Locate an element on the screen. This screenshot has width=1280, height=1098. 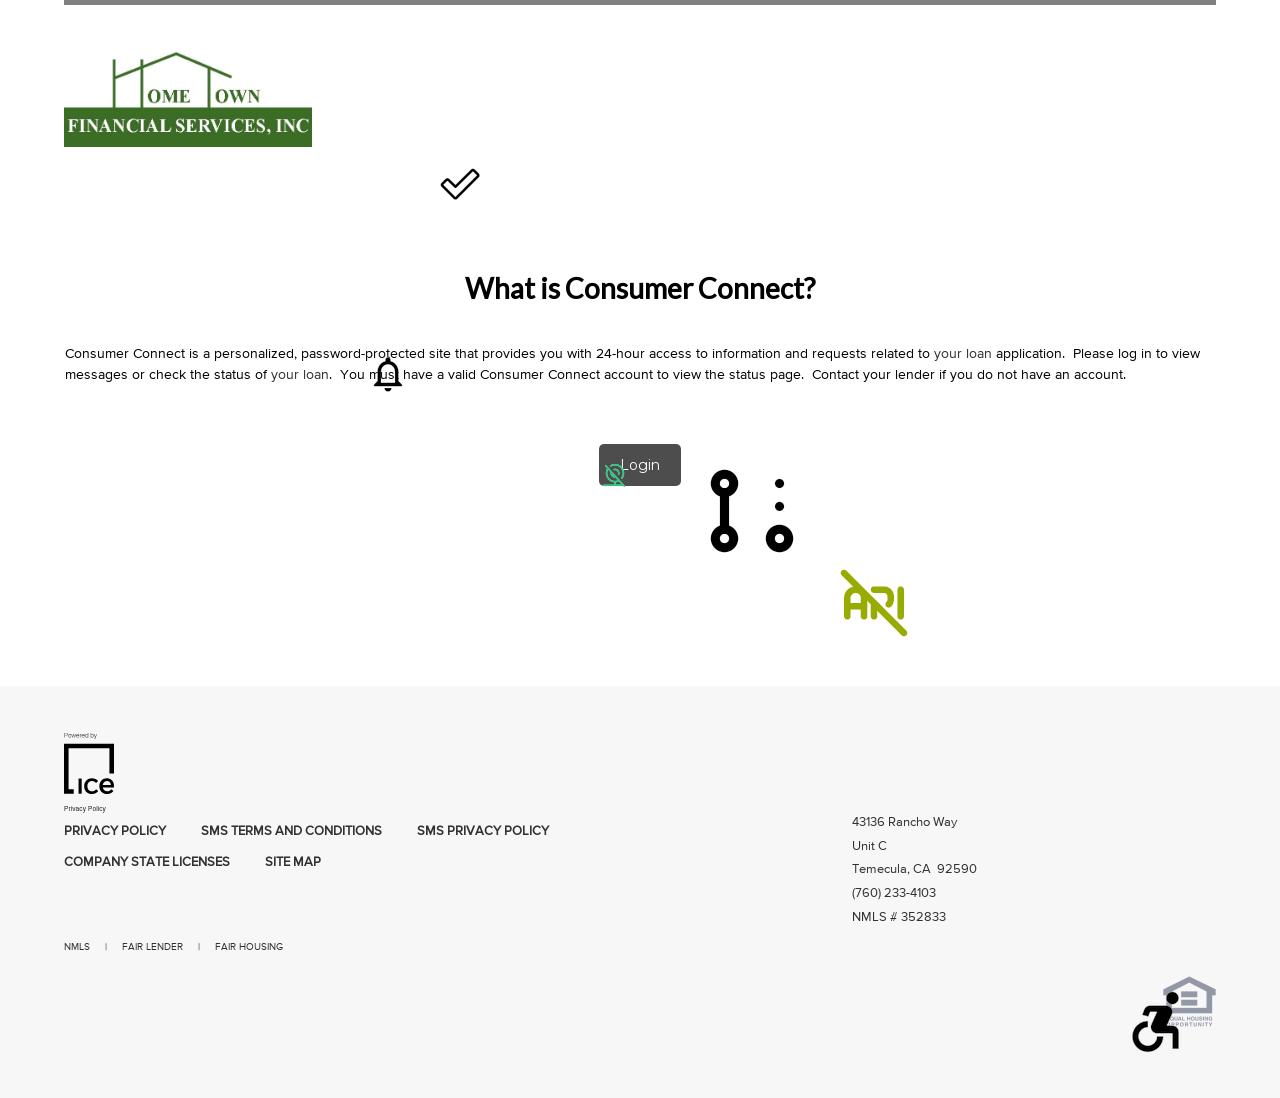
camera is disabled or blocked is located at coordinates (615, 476).